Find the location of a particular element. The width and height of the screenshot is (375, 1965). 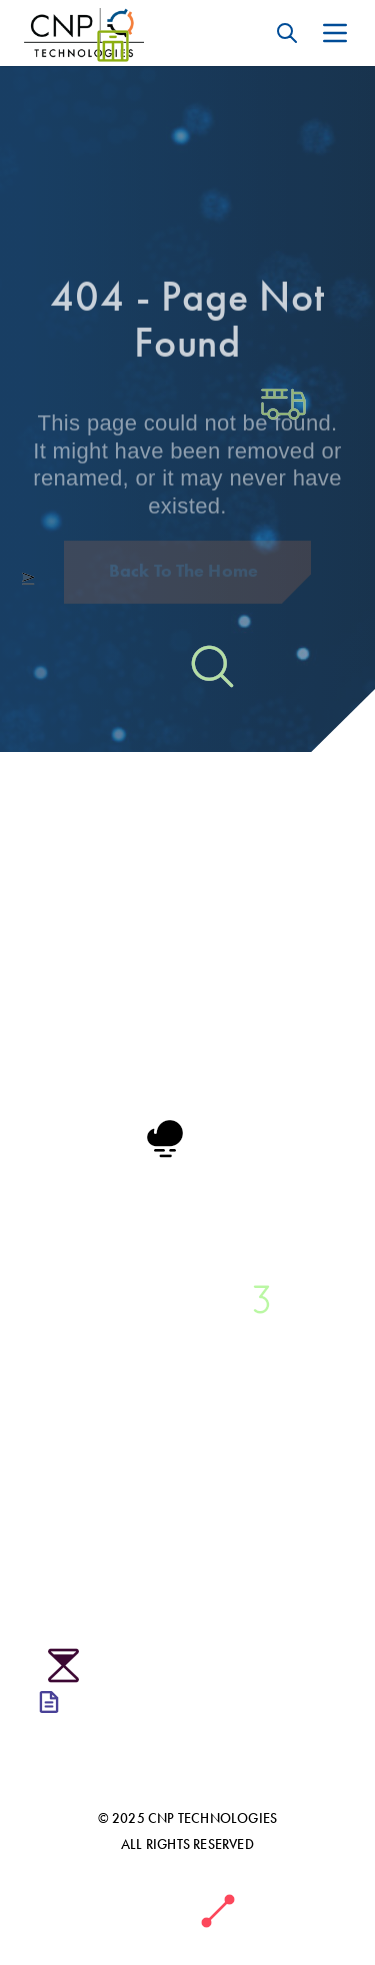

indicates elevator access nearby is located at coordinates (113, 46).